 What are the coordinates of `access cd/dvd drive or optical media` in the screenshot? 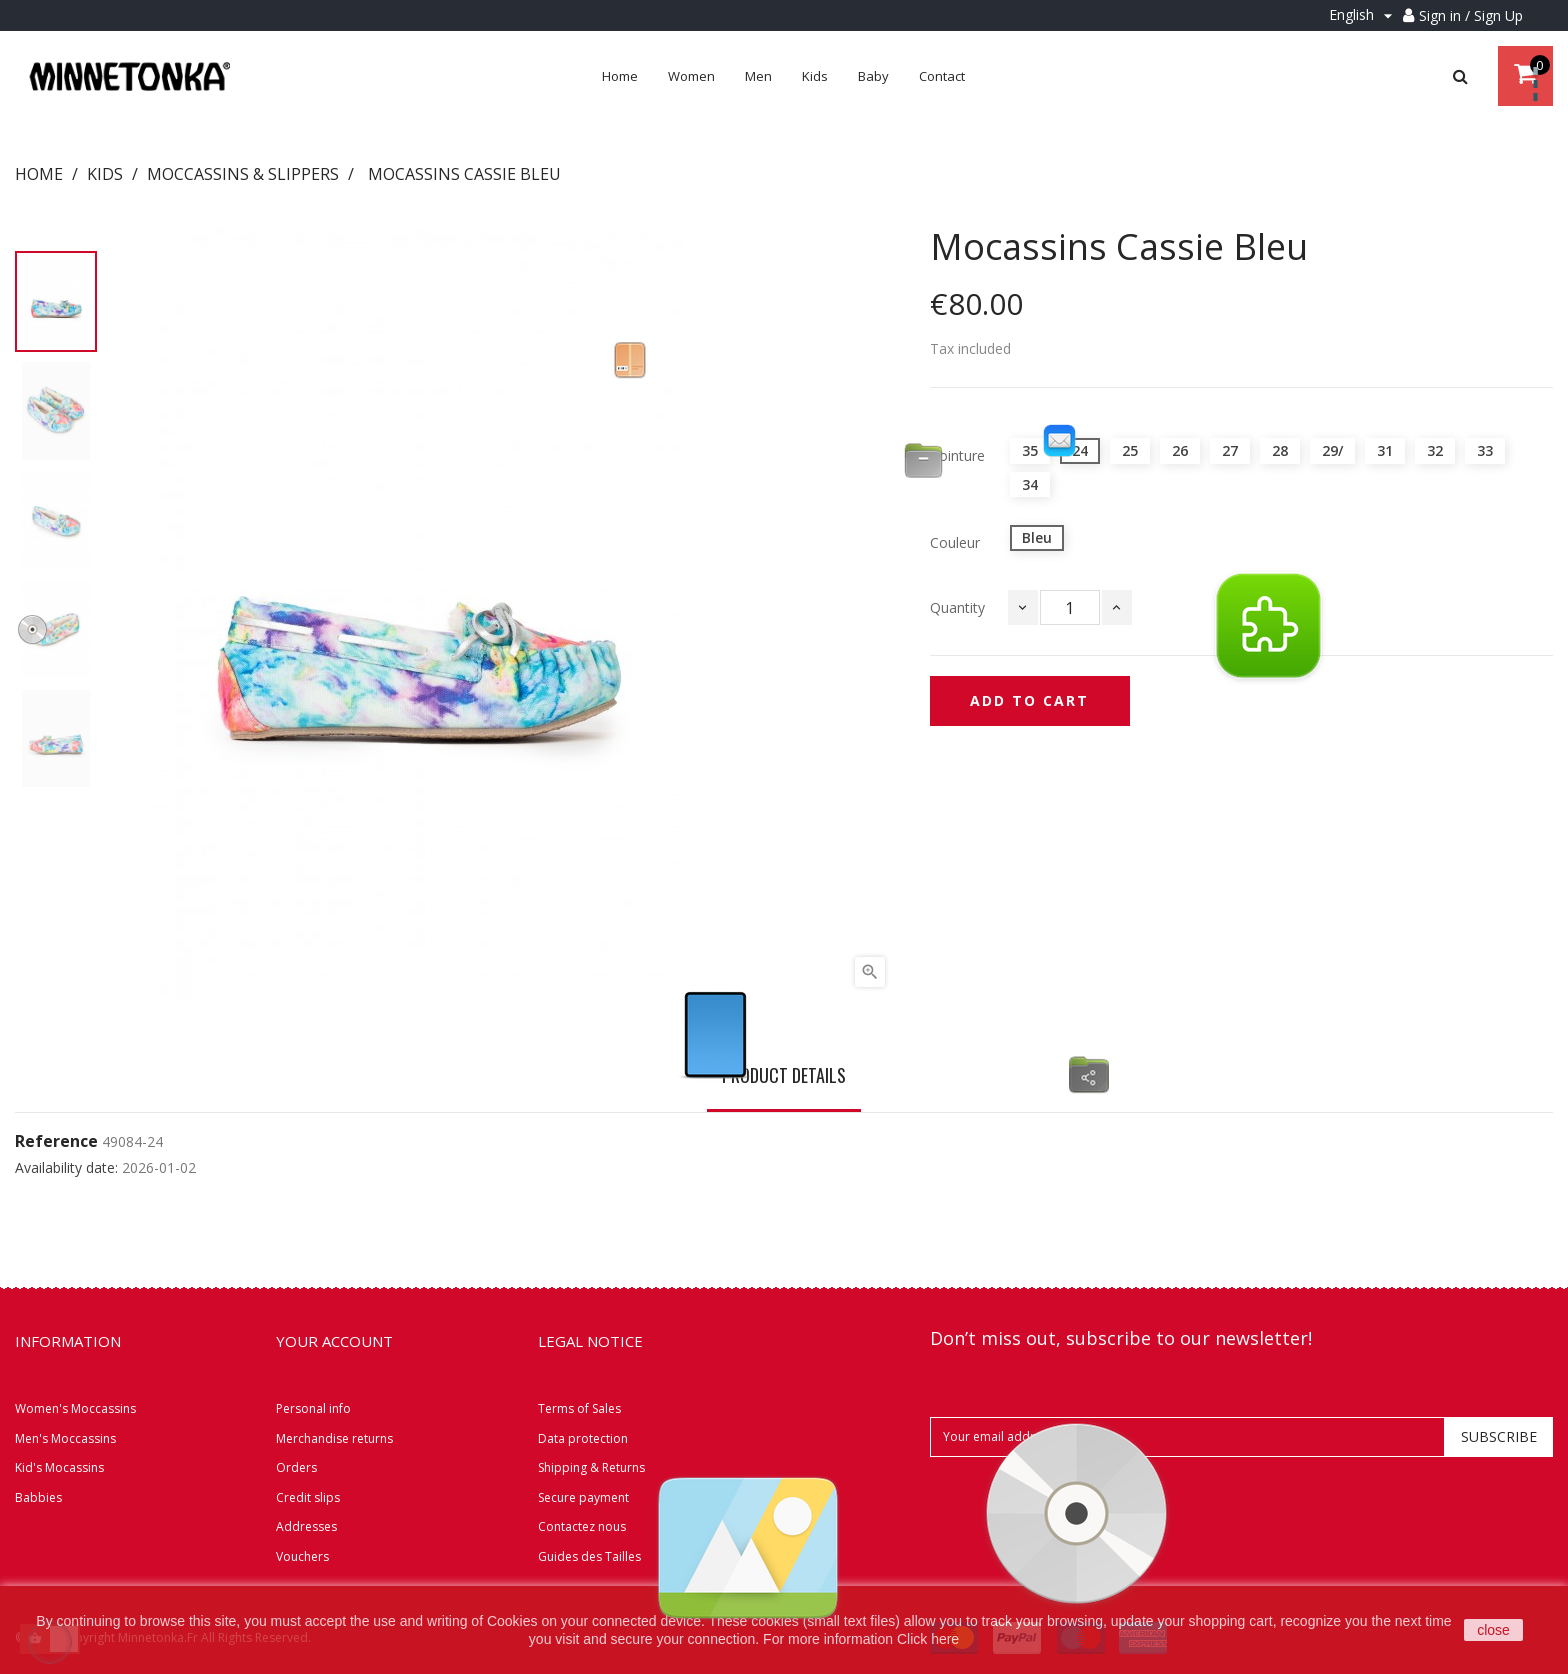 It's located at (1076, 1513).